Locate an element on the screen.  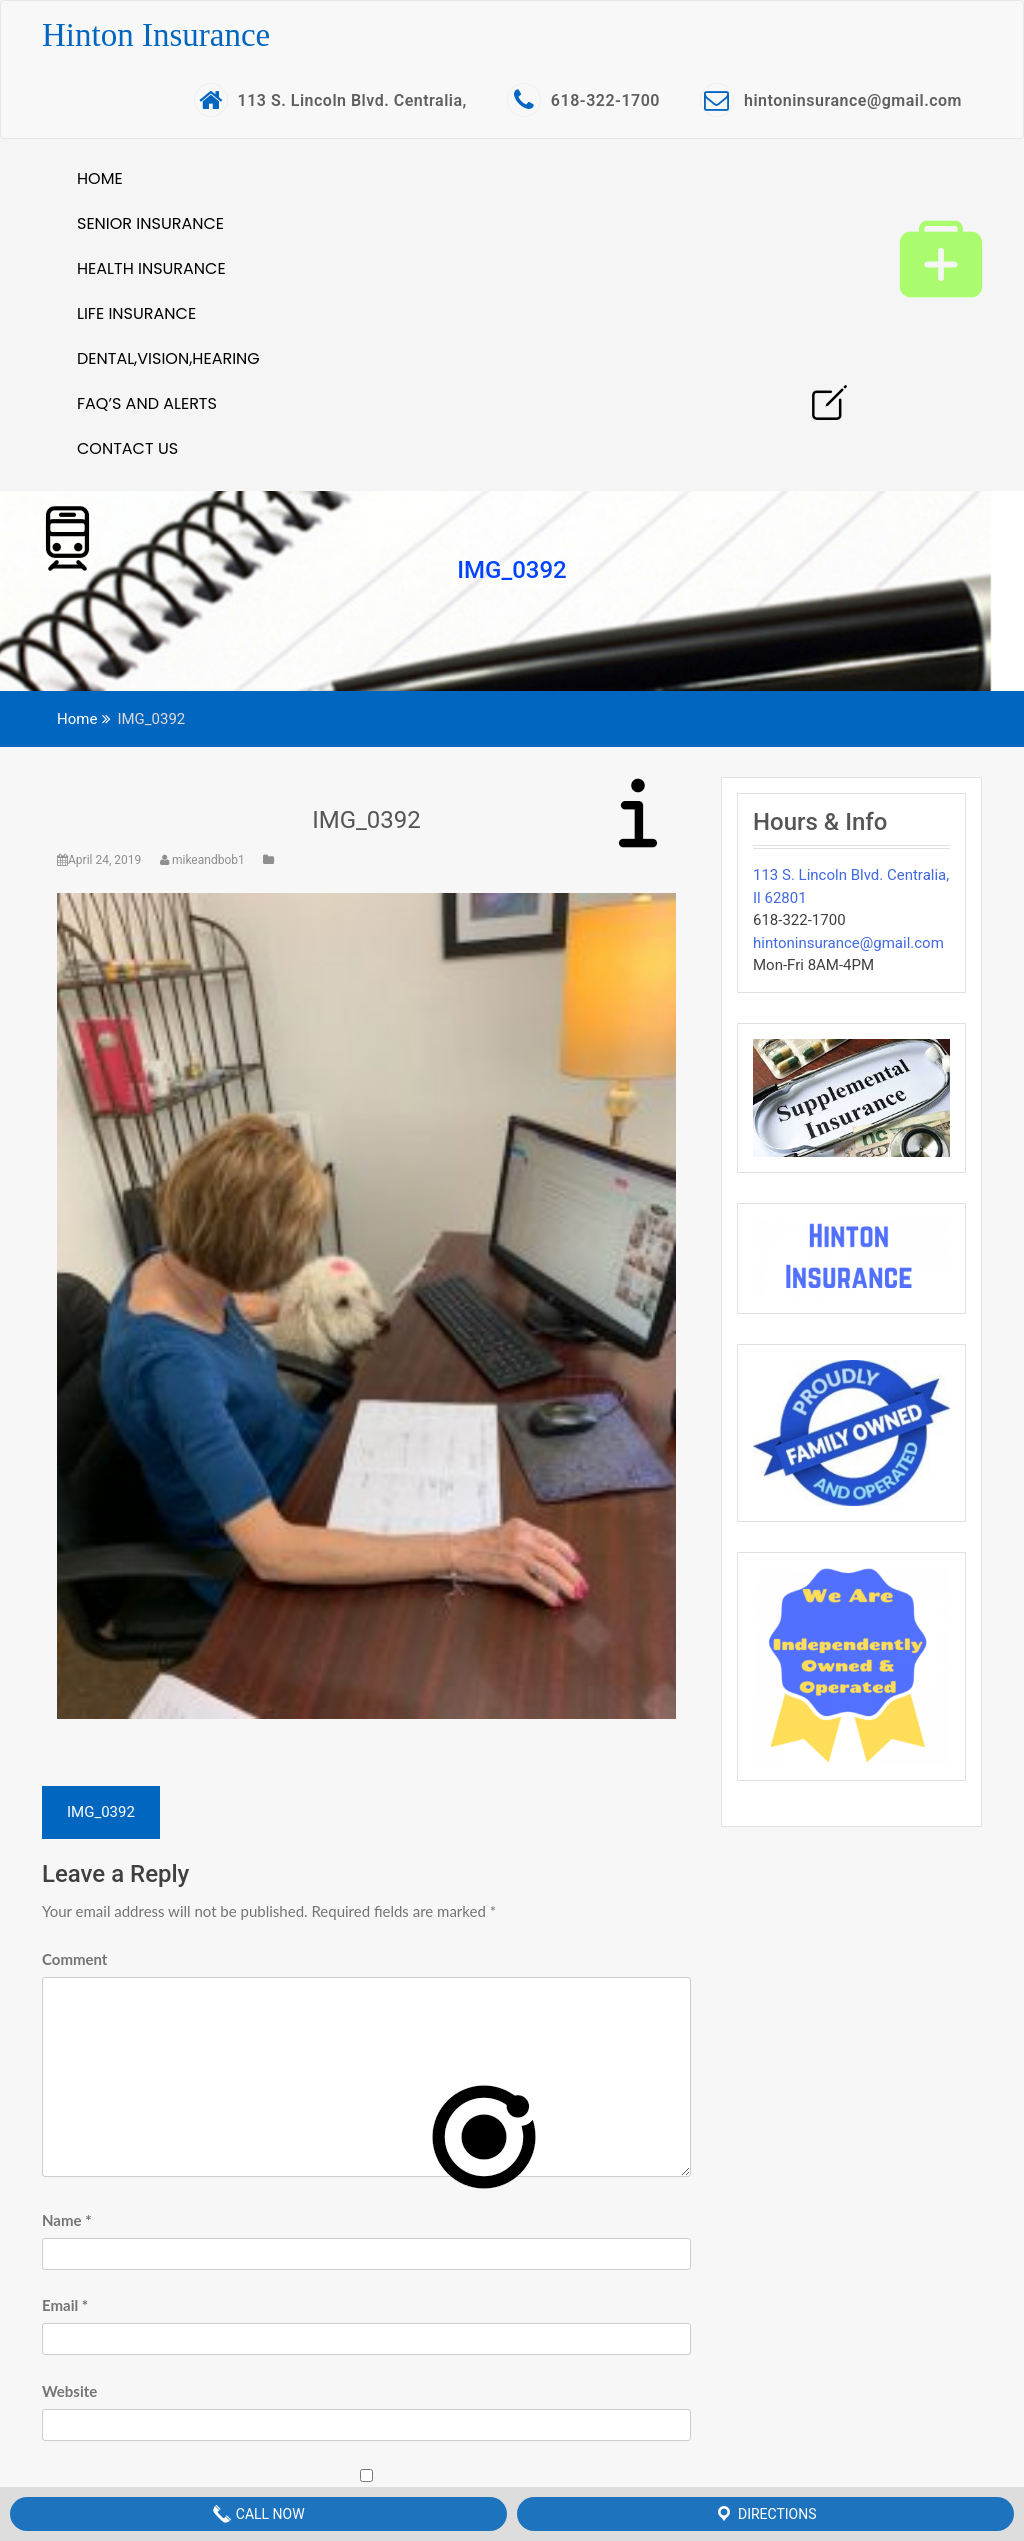
create or compose new content is located at coordinates (829, 402).